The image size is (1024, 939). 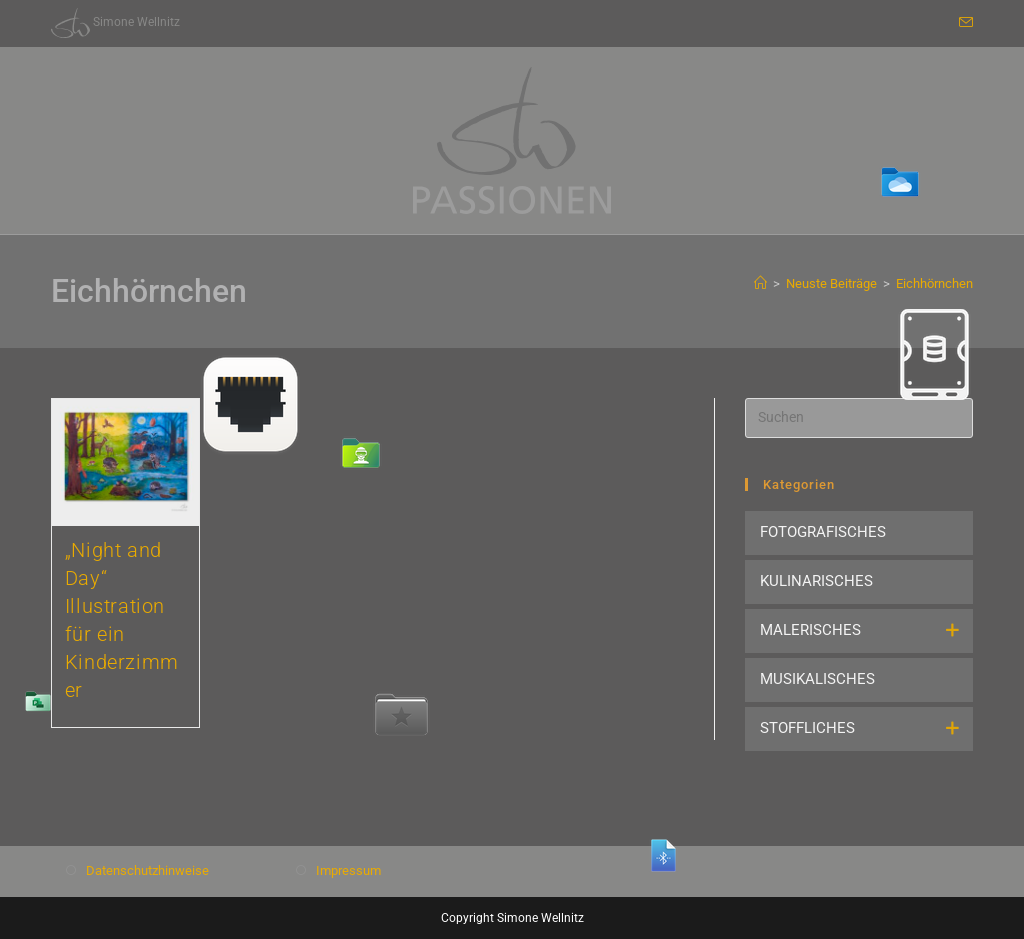 I want to click on open folder for VR or augmented reality projects, so click(x=361, y=454).